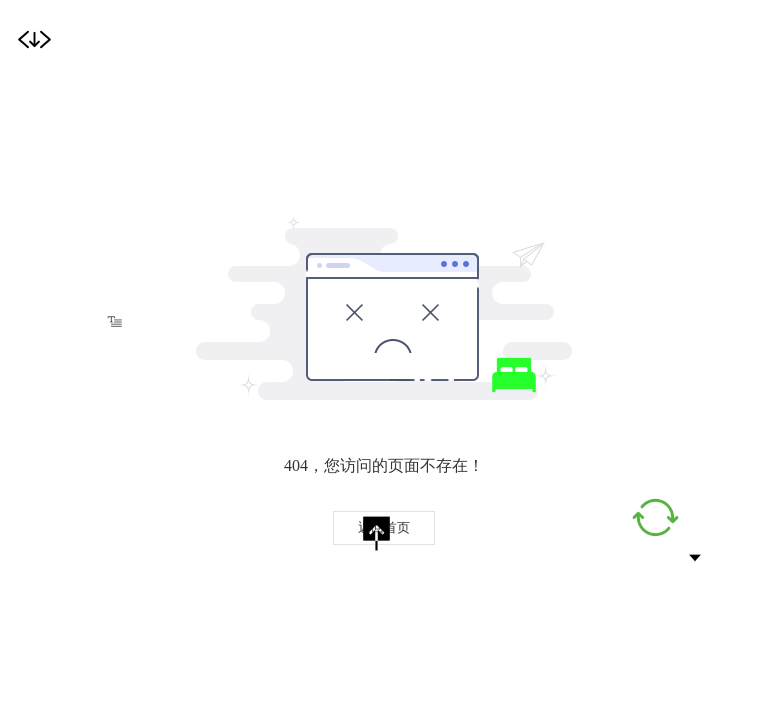  Describe the element at coordinates (514, 375) in the screenshot. I see `book a room or accommodation` at that location.